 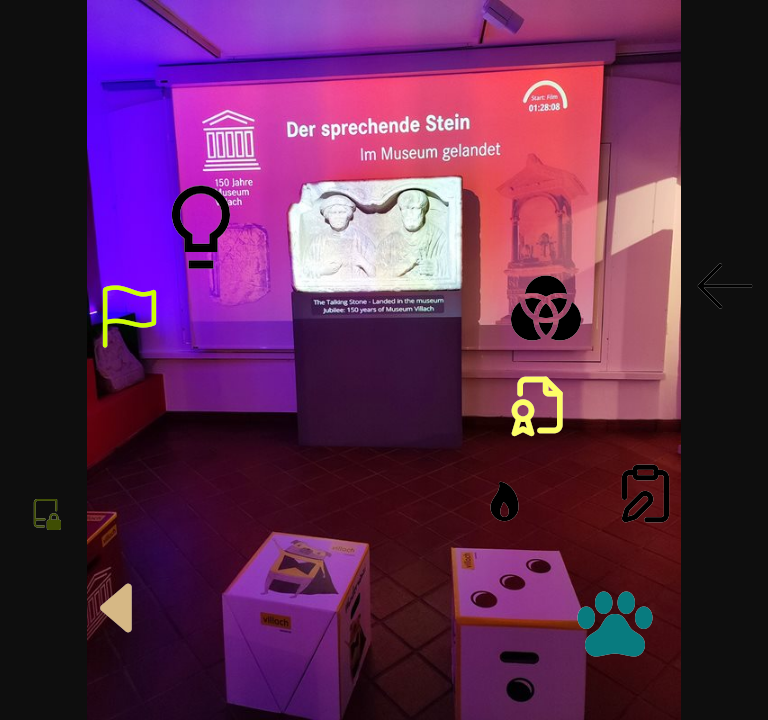 I want to click on indicates a private or locked repository, so click(x=45, y=514).